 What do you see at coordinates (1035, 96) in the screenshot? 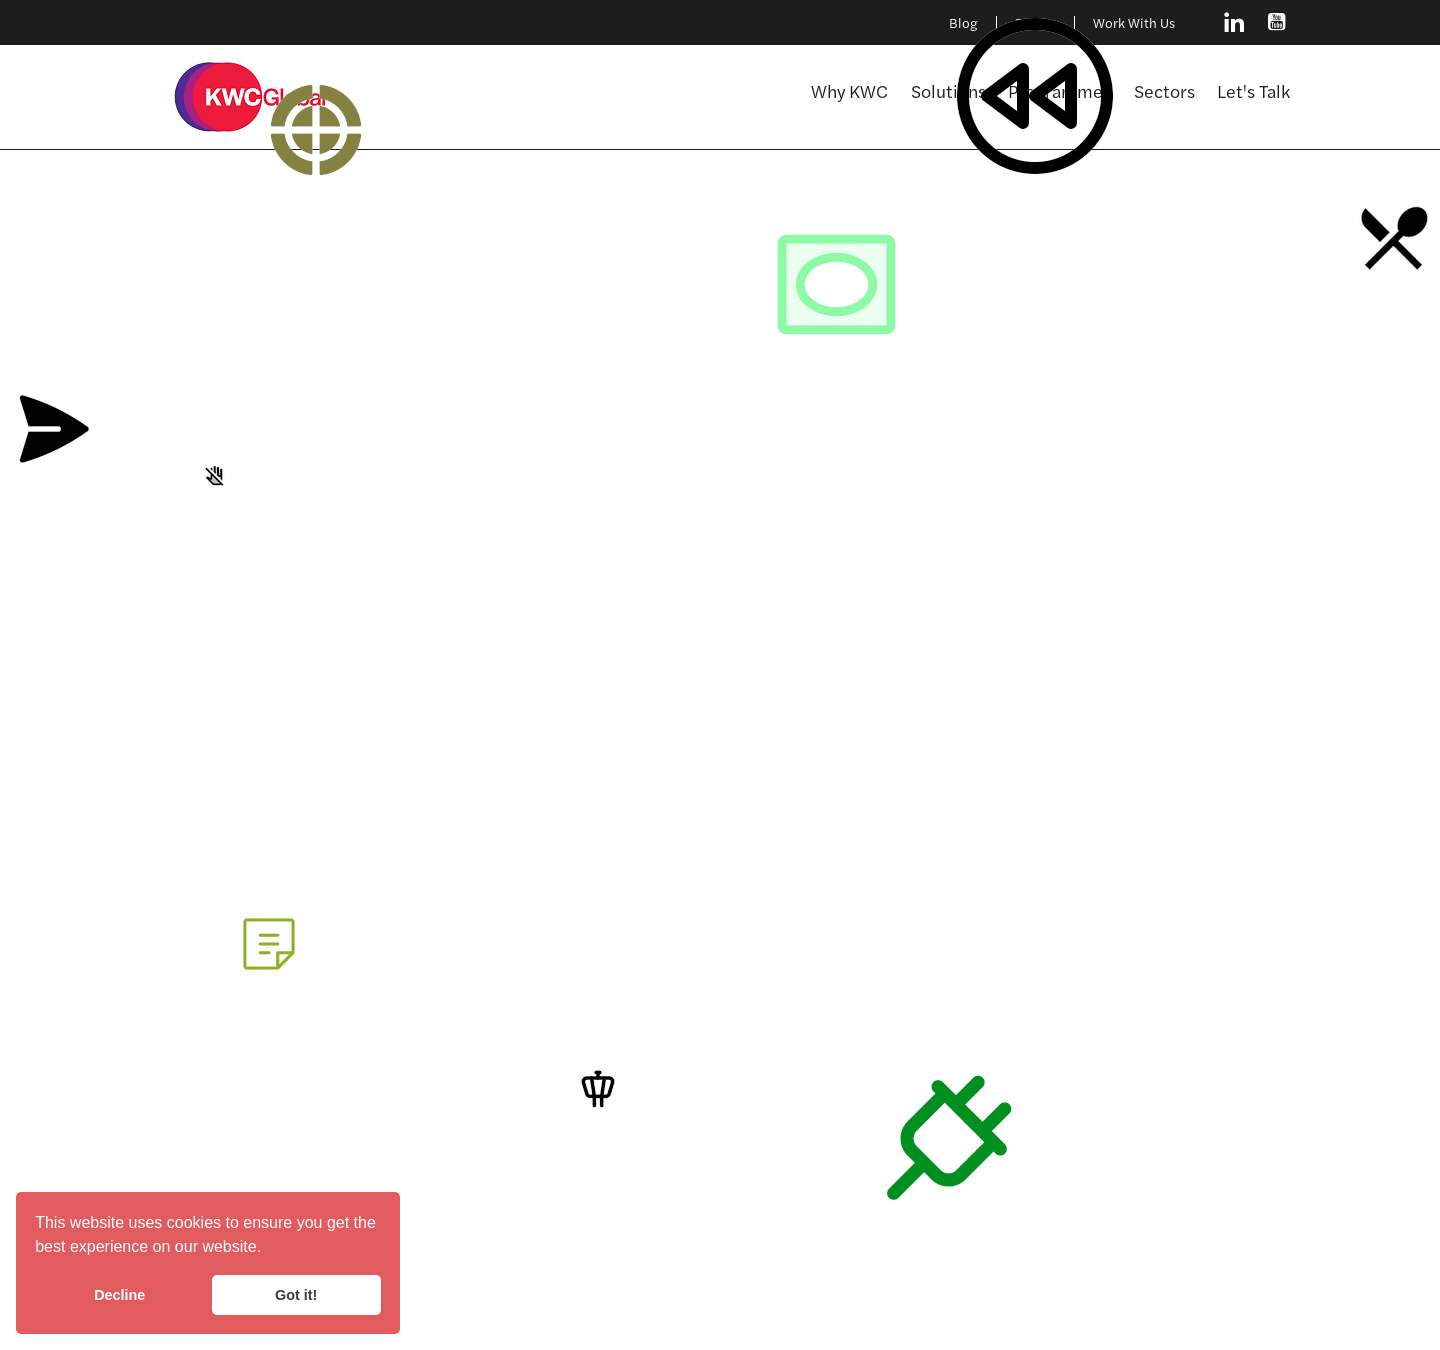
I see `rewind or skip backward in media playback` at bounding box center [1035, 96].